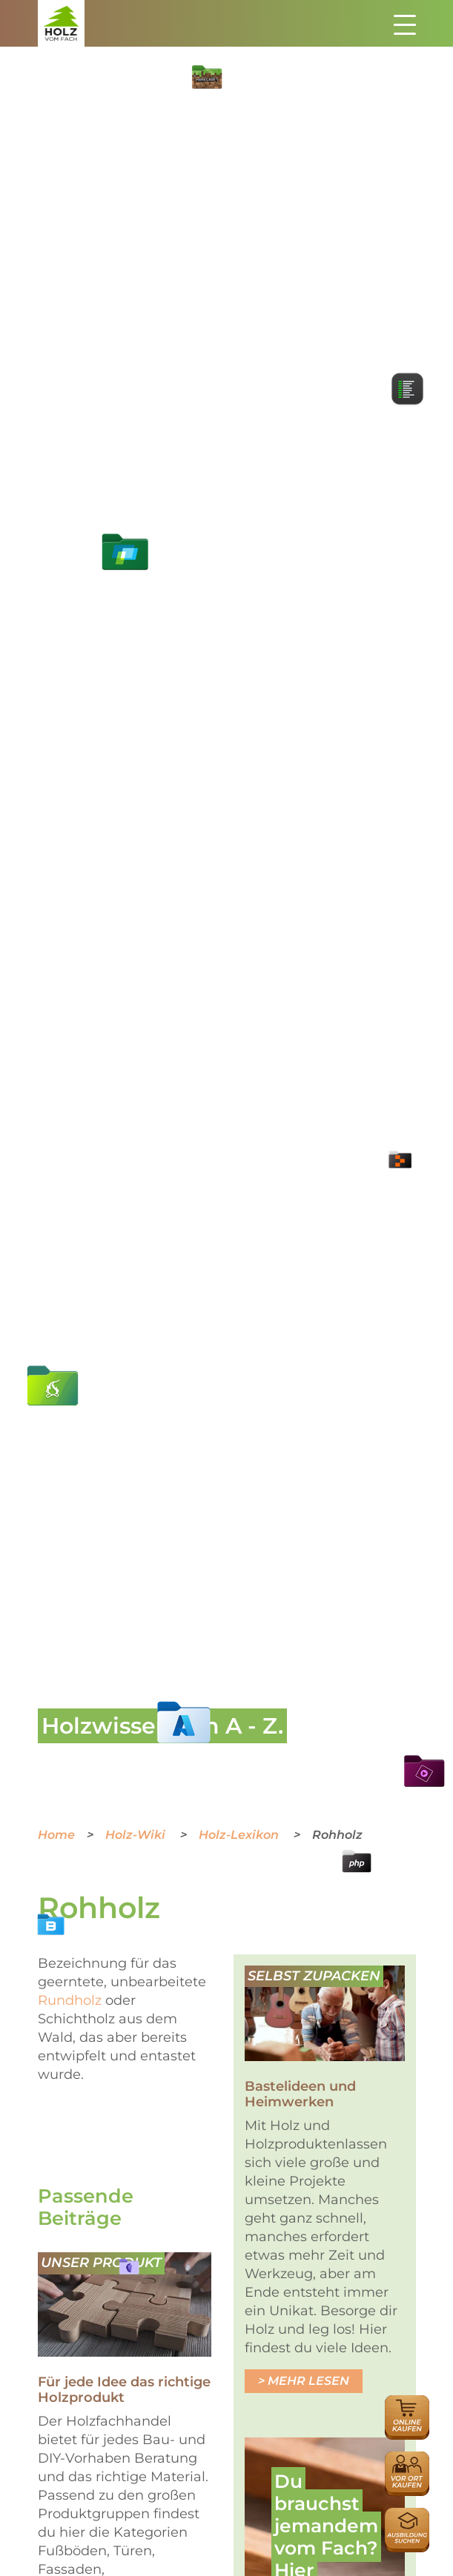  I want to click on open replit project folder, so click(400, 1159).